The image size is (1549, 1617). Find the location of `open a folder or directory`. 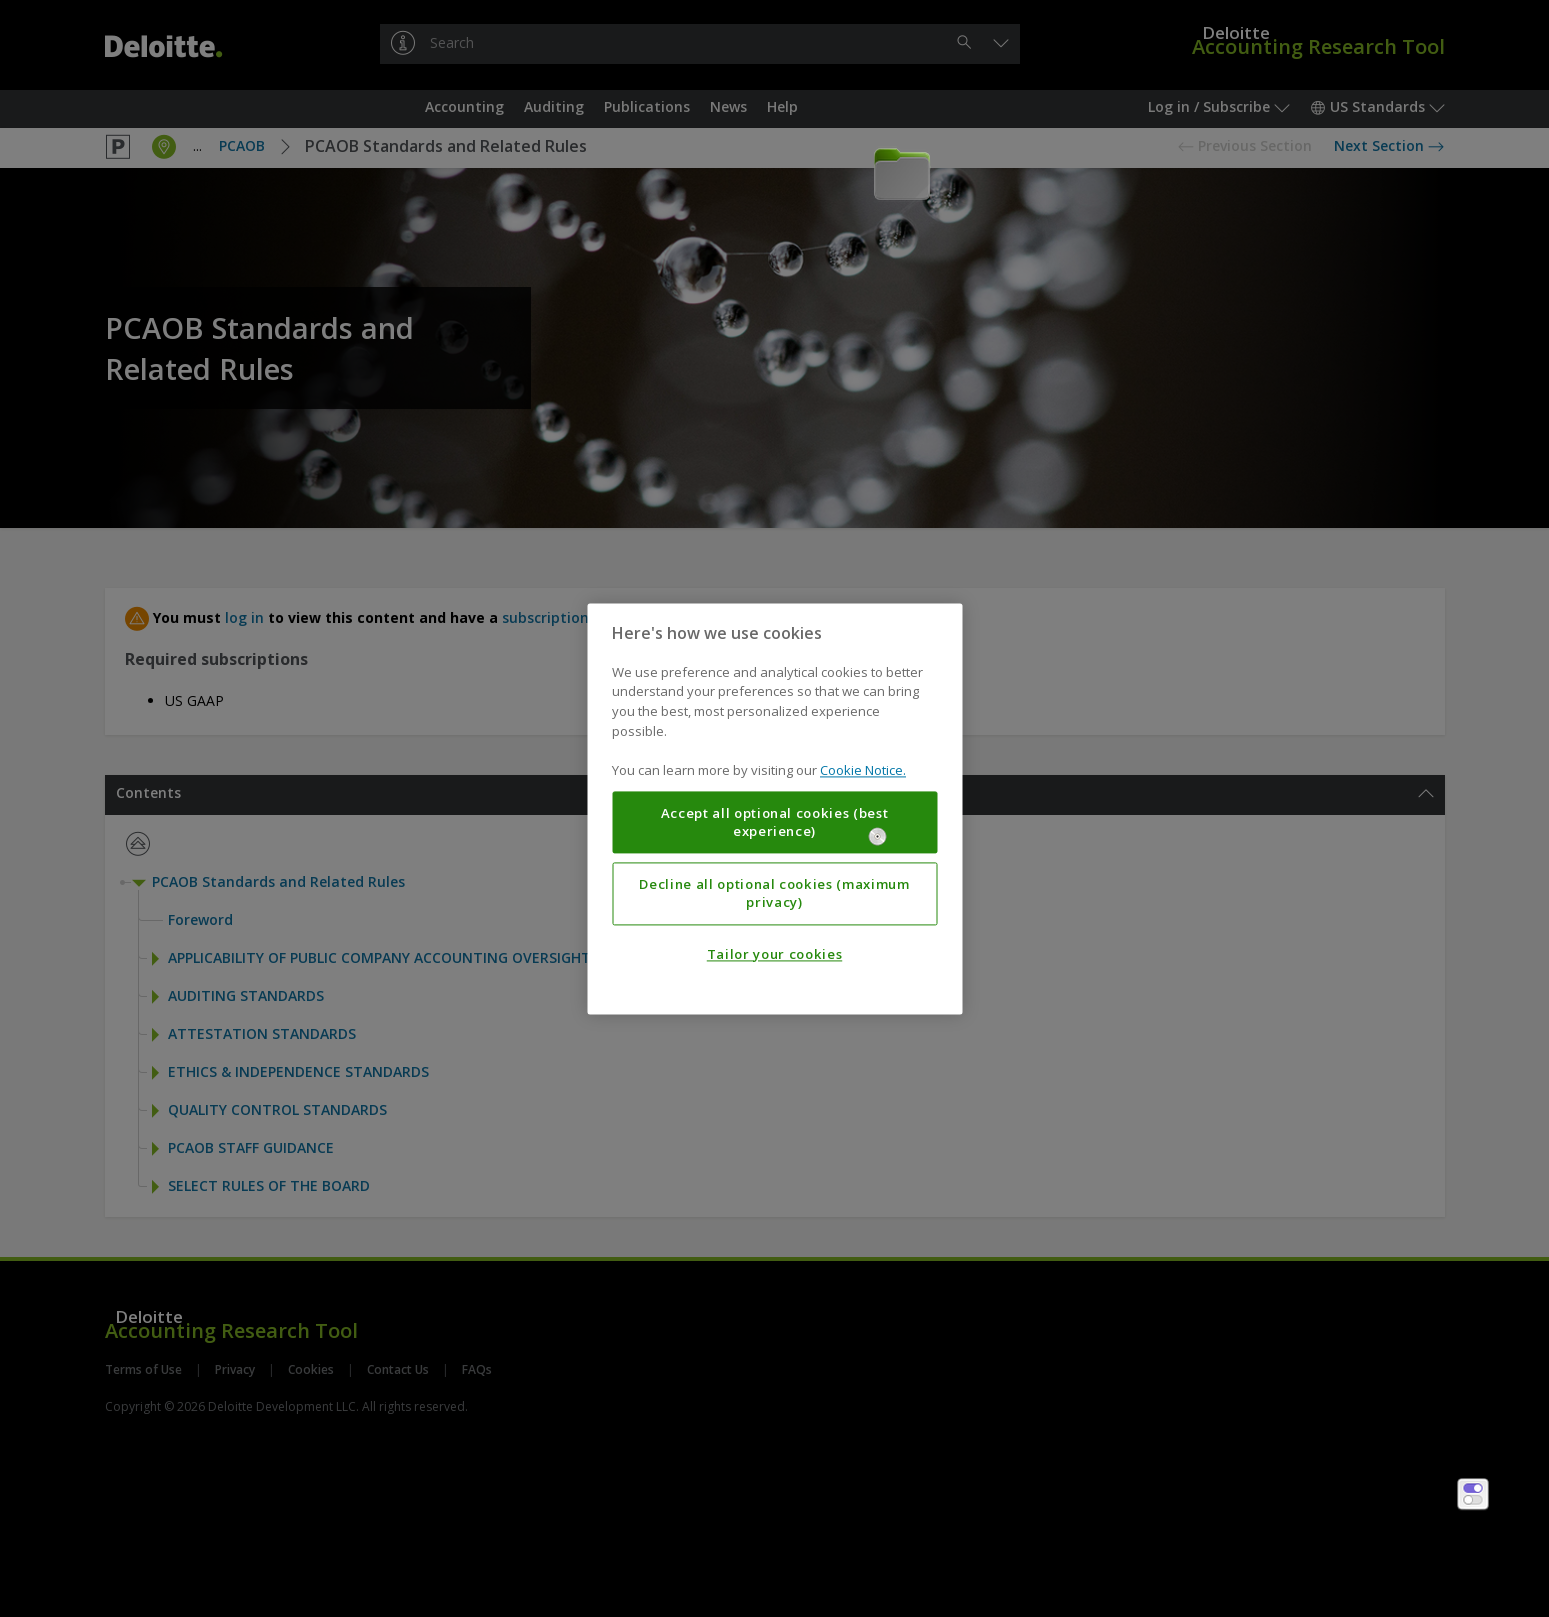

open a folder or directory is located at coordinates (902, 174).